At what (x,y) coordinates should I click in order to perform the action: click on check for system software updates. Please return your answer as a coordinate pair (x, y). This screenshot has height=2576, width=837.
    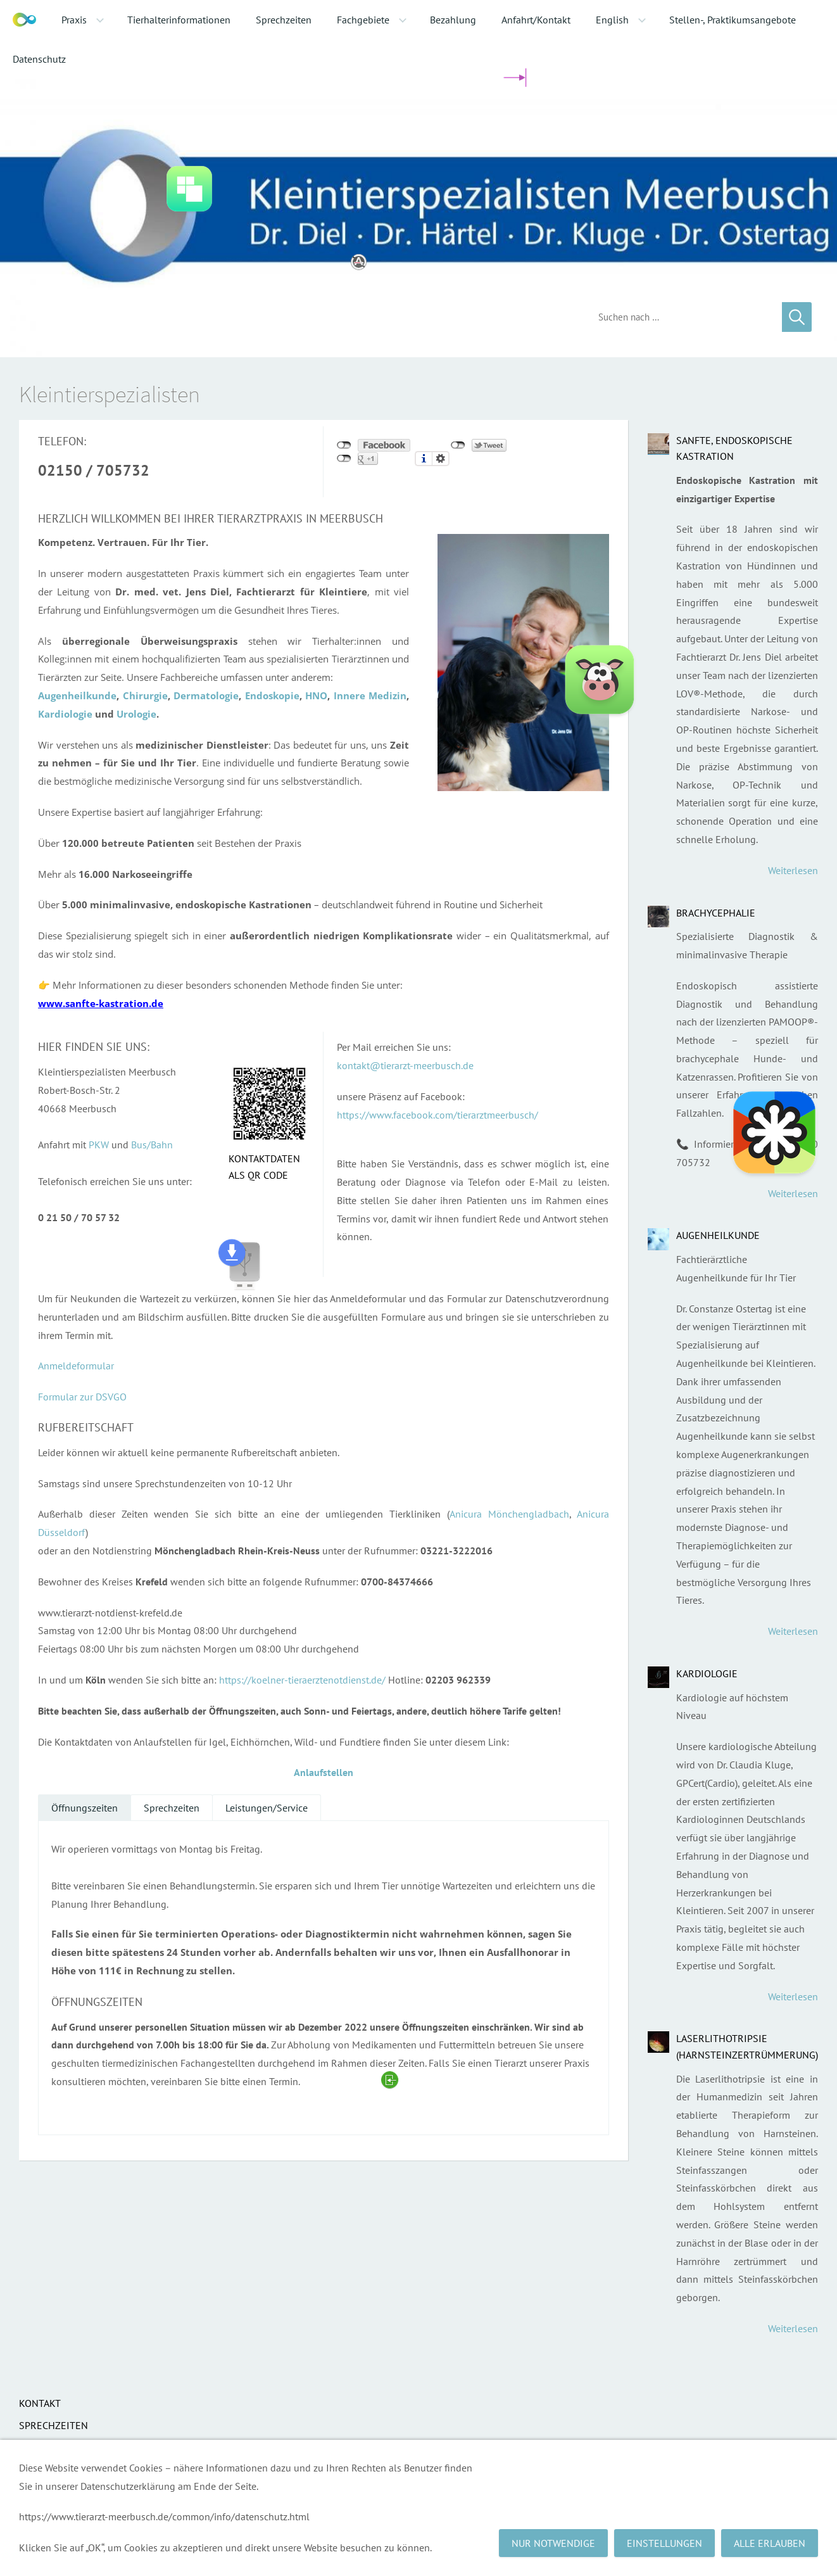
    Looking at the image, I should click on (358, 262).